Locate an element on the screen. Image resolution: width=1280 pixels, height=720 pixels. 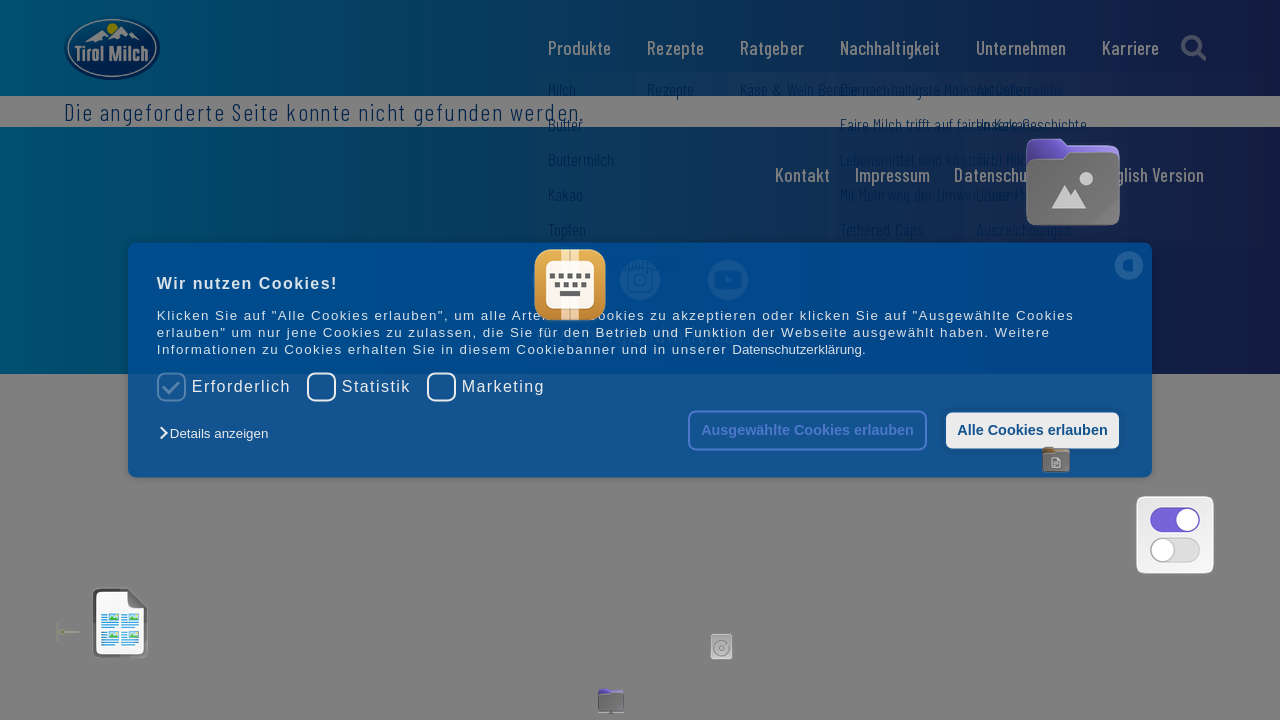
libreoffice master document file type is located at coordinates (120, 623).